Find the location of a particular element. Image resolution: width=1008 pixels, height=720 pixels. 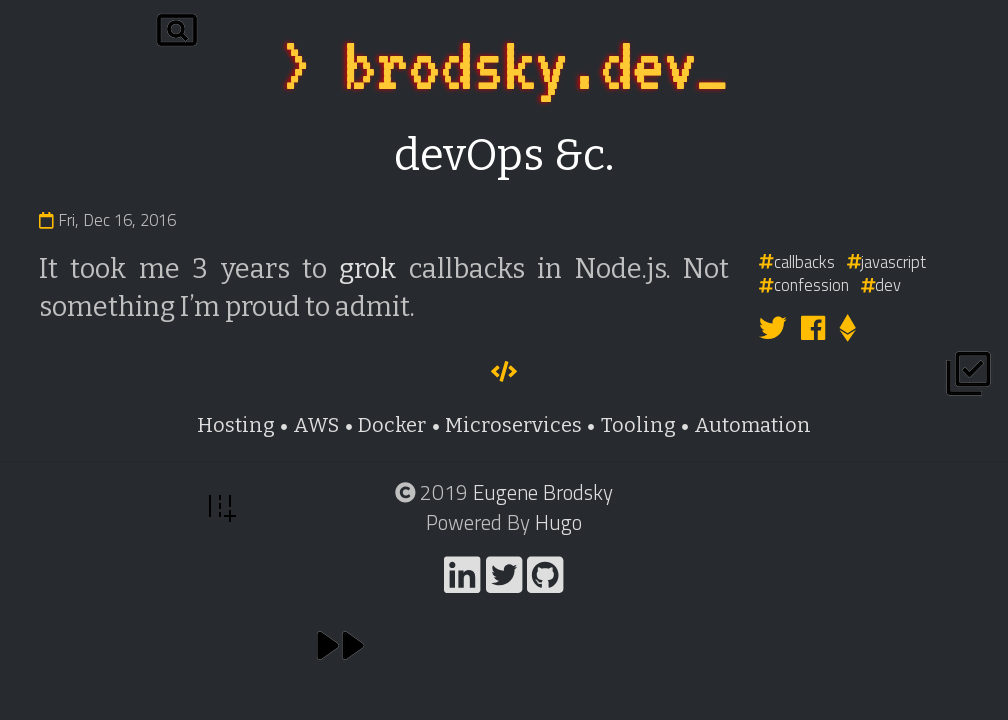

search within the current page or document is located at coordinates (177, 30).